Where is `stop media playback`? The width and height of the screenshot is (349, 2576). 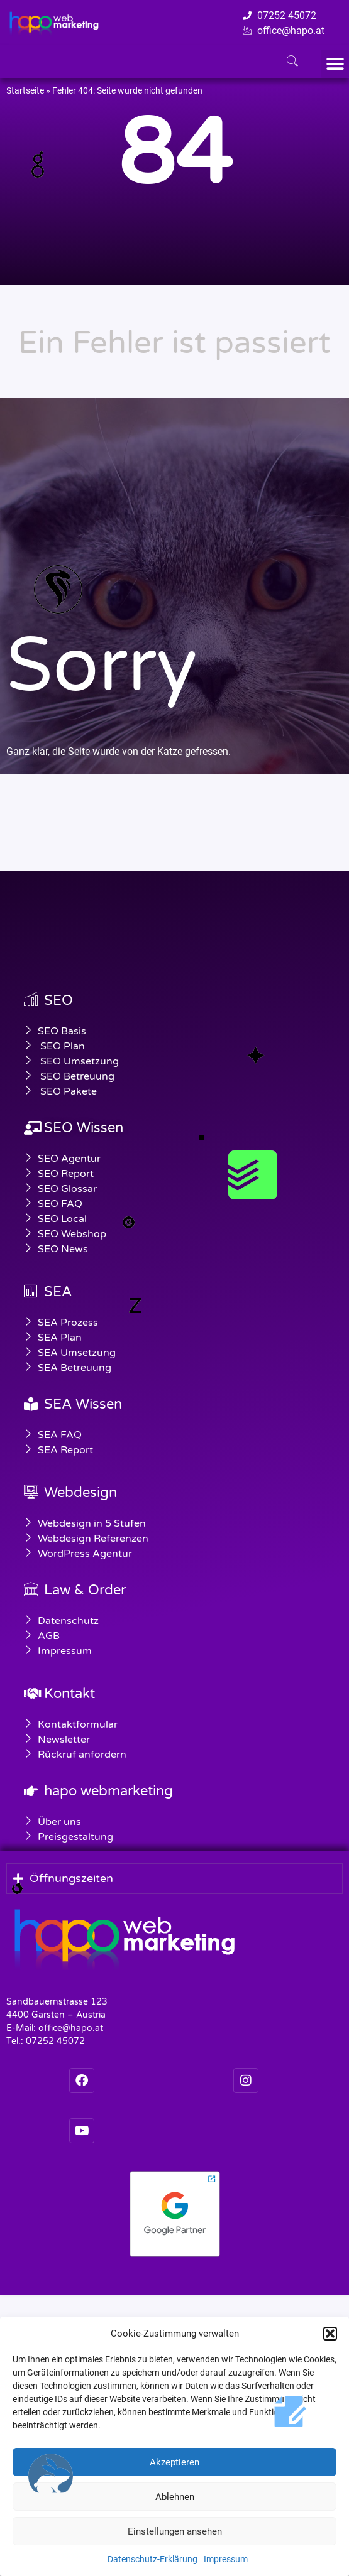
stop media playback is located at coordinates (201, 1137).